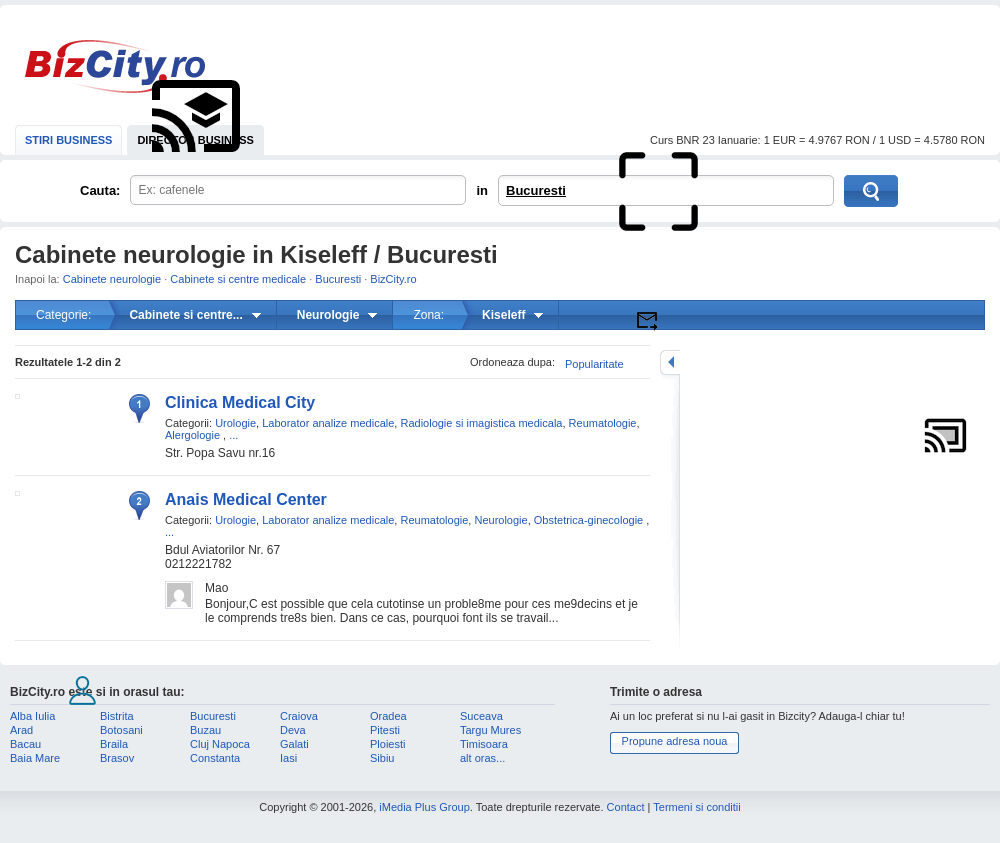 Image resolution: width=1000 pixels, height=843 pixels. What do you see at coordinates (945, 435) in the screenshot?
I see `indicates active casting to a connected device` at bounding box center [945, 435].